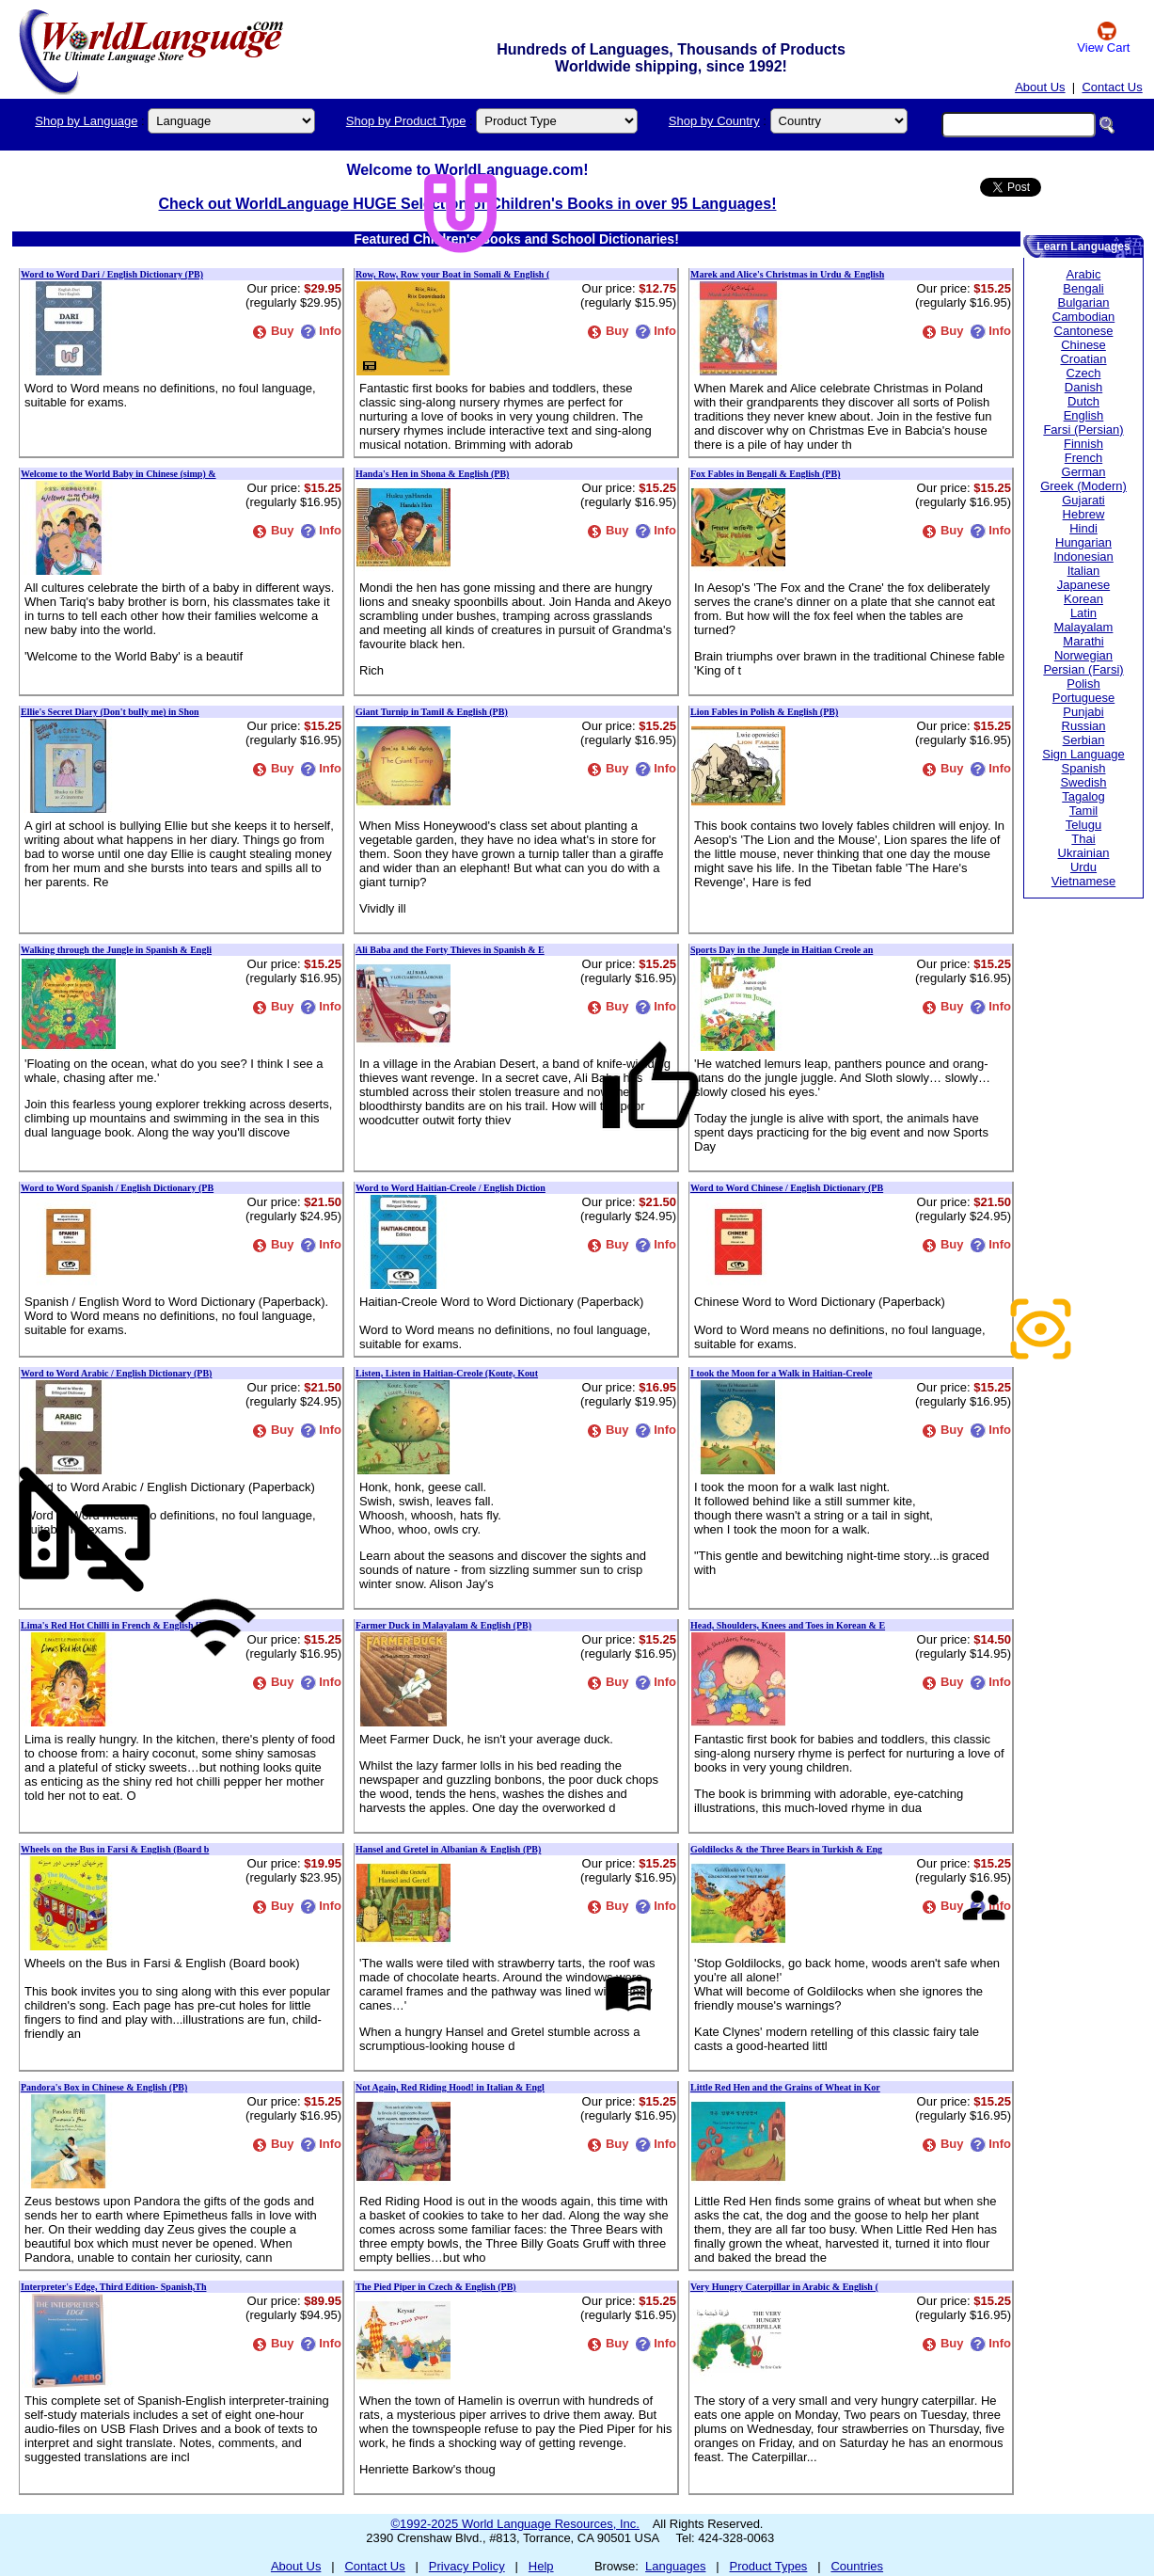 This screenshot has height=2576, width=1154. What do you see at coordinates (460, 210) in the screenshot?
I see `activate magnetic selection or snapping tool` at bounding box center [460, 210].